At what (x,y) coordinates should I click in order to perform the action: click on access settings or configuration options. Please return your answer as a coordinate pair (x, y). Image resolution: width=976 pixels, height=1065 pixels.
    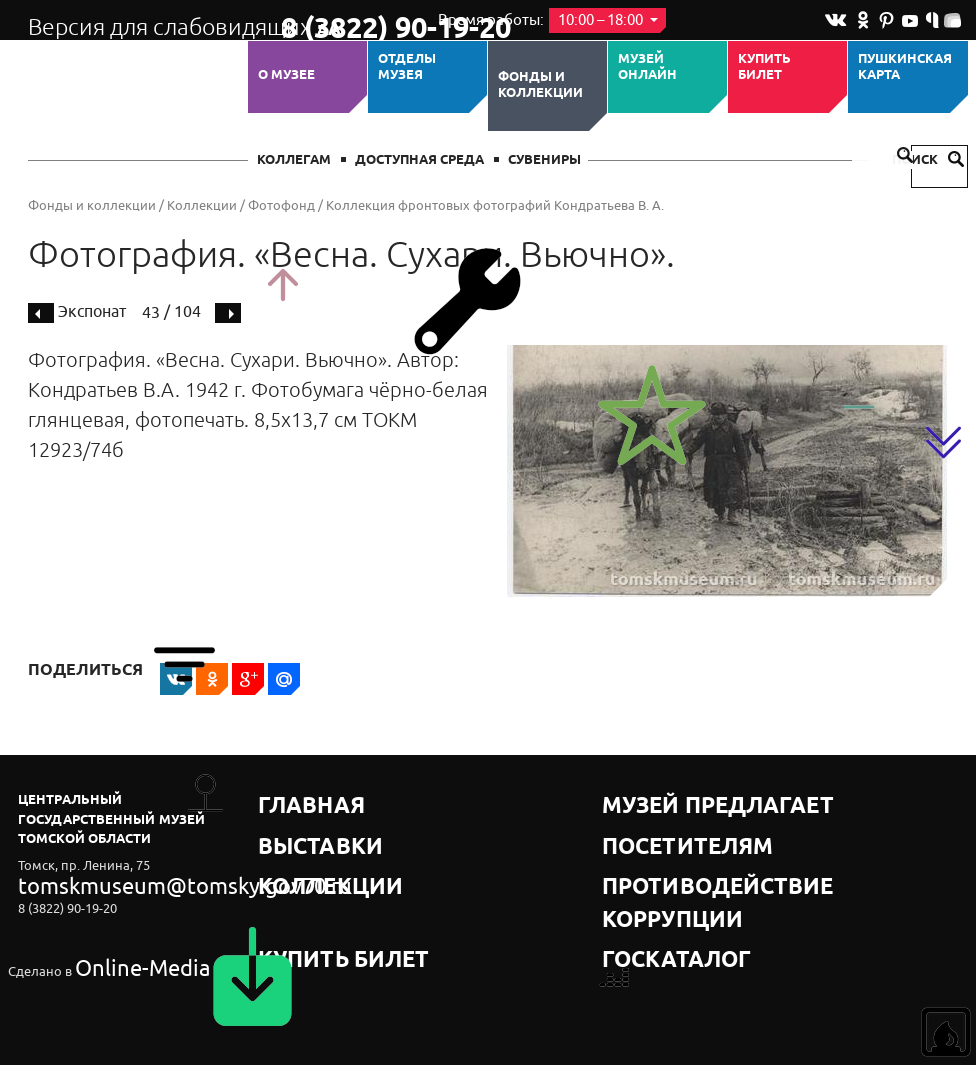
    Looking at the image, I should click on (467, 301).